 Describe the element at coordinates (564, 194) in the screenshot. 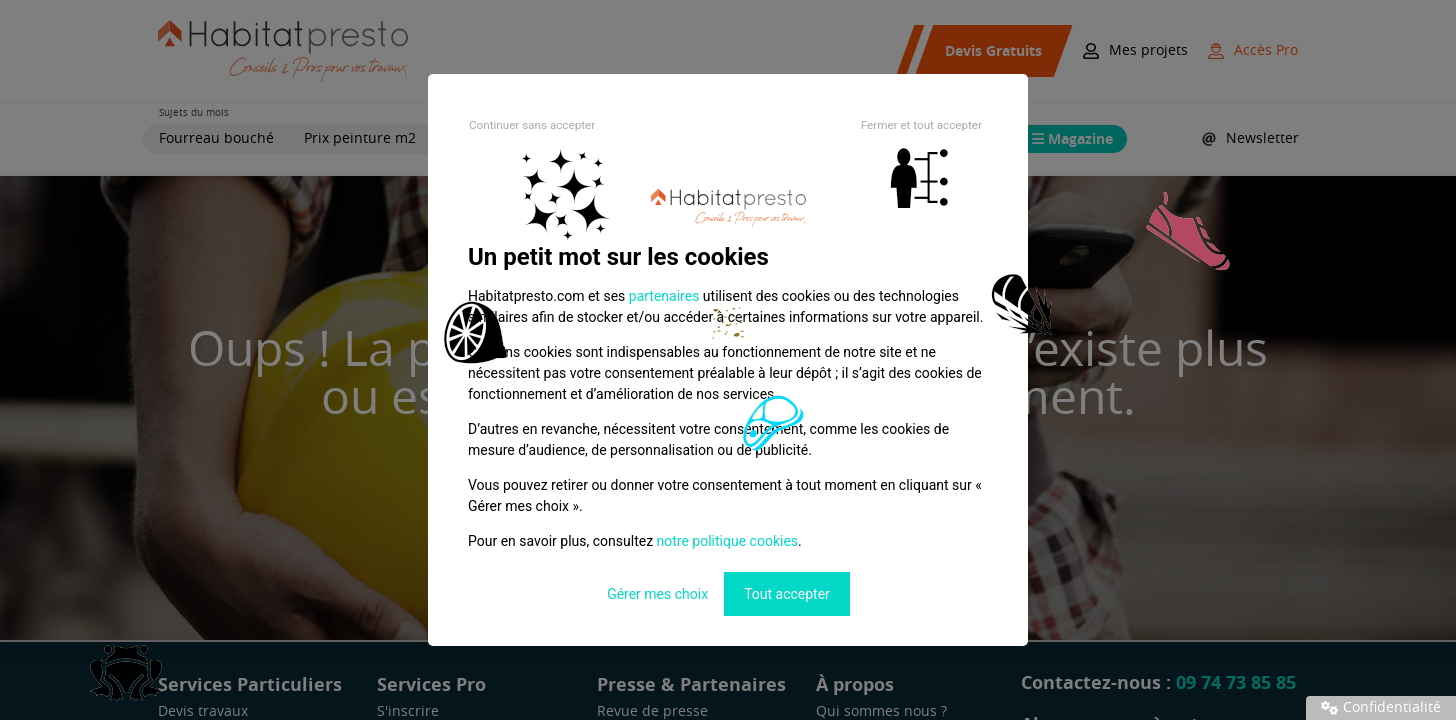

I see `indicates magic or special ability activation` at that location.